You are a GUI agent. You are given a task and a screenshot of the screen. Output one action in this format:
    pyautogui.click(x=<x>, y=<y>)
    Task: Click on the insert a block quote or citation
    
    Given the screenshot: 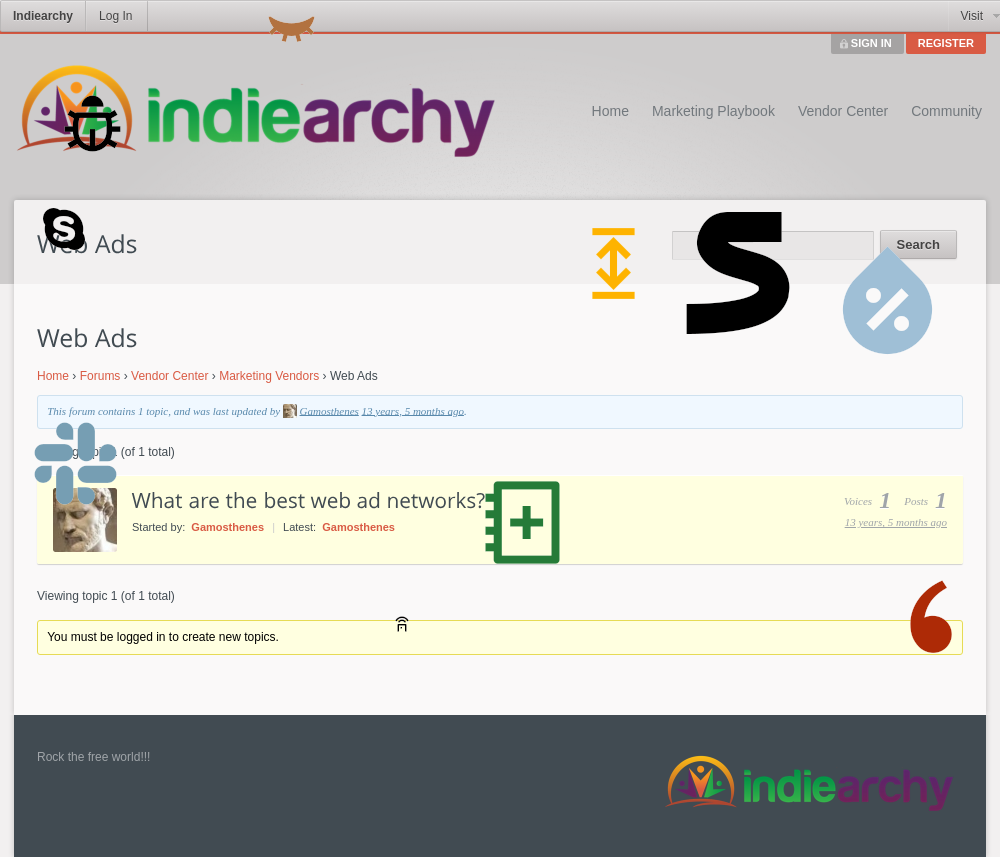 What is the action you would take?
    pyautogui.click(x=931, y=618)
    